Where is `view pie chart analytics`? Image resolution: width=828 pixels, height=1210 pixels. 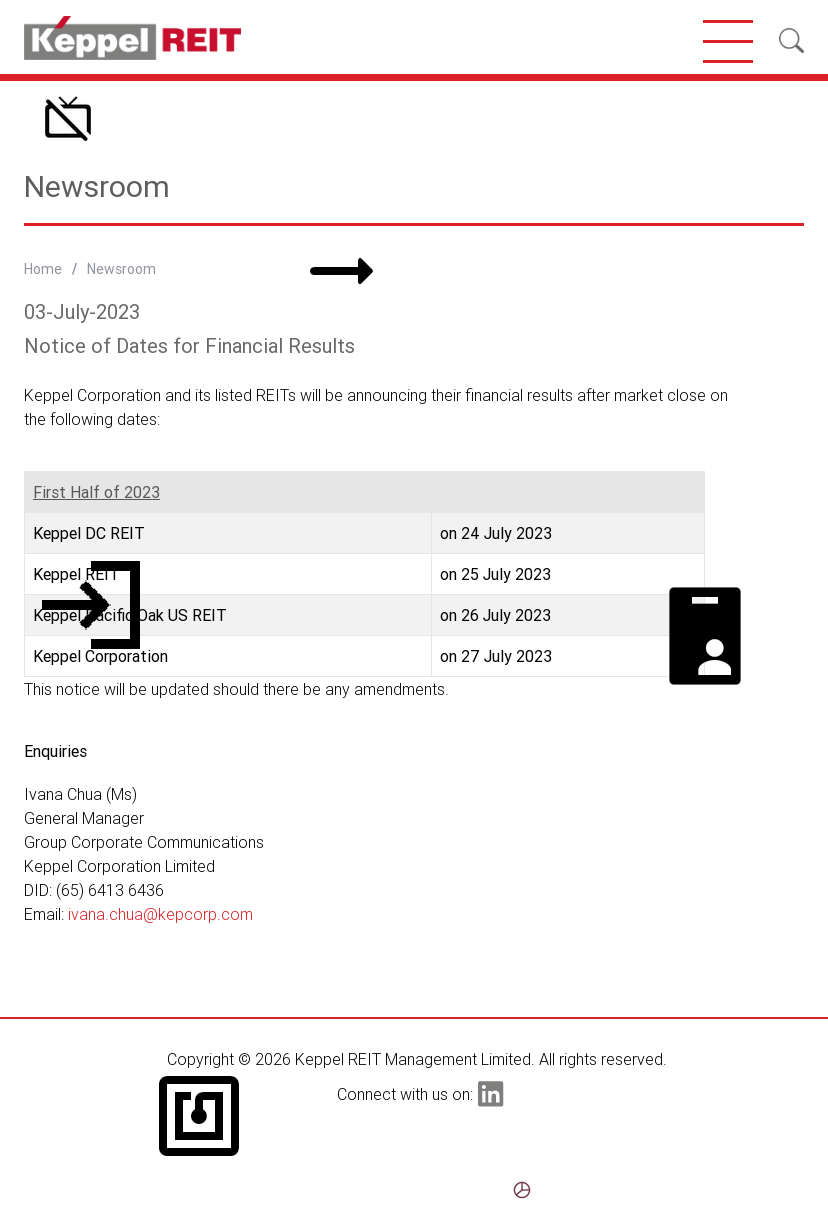
view pie chart analytics is located at coordinates (522, 1190).